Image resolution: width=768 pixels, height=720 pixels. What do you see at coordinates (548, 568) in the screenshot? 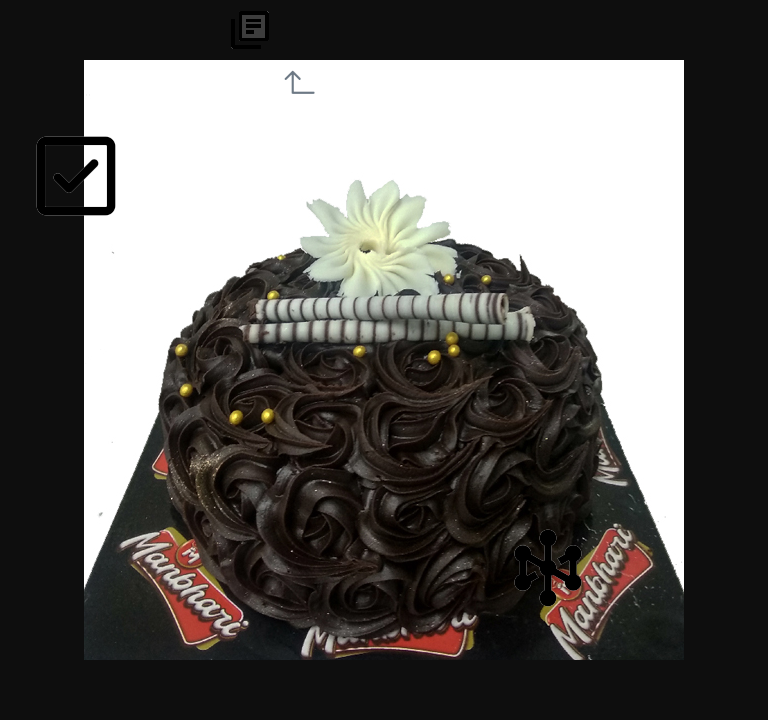
I see `access network or node connections` at bounding box center [548, 568].